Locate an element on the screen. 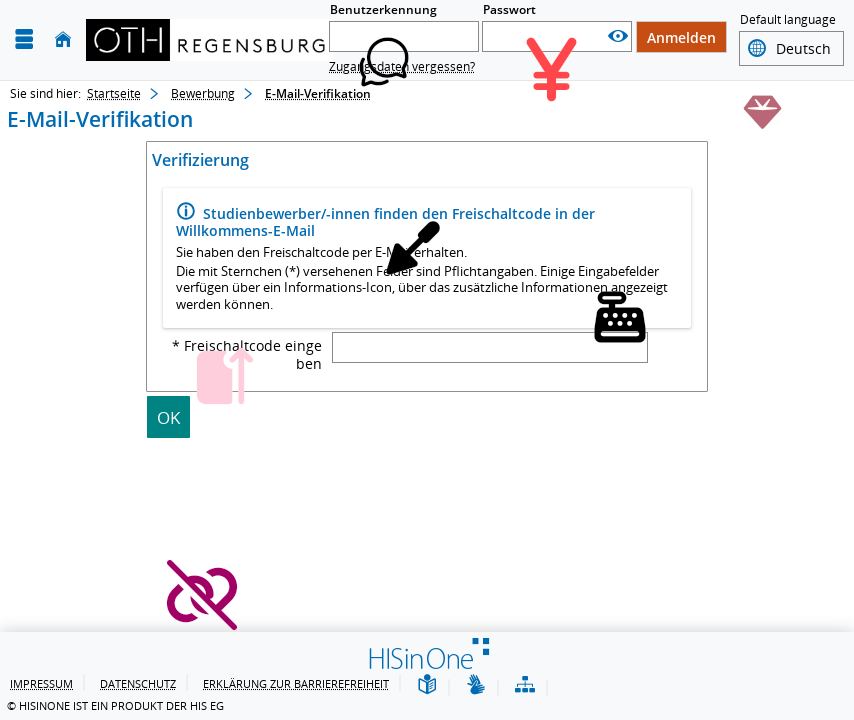 The width and height of the screenshot is (854, 720). auto-fit content to top of container is located at coordinates (223, 377).